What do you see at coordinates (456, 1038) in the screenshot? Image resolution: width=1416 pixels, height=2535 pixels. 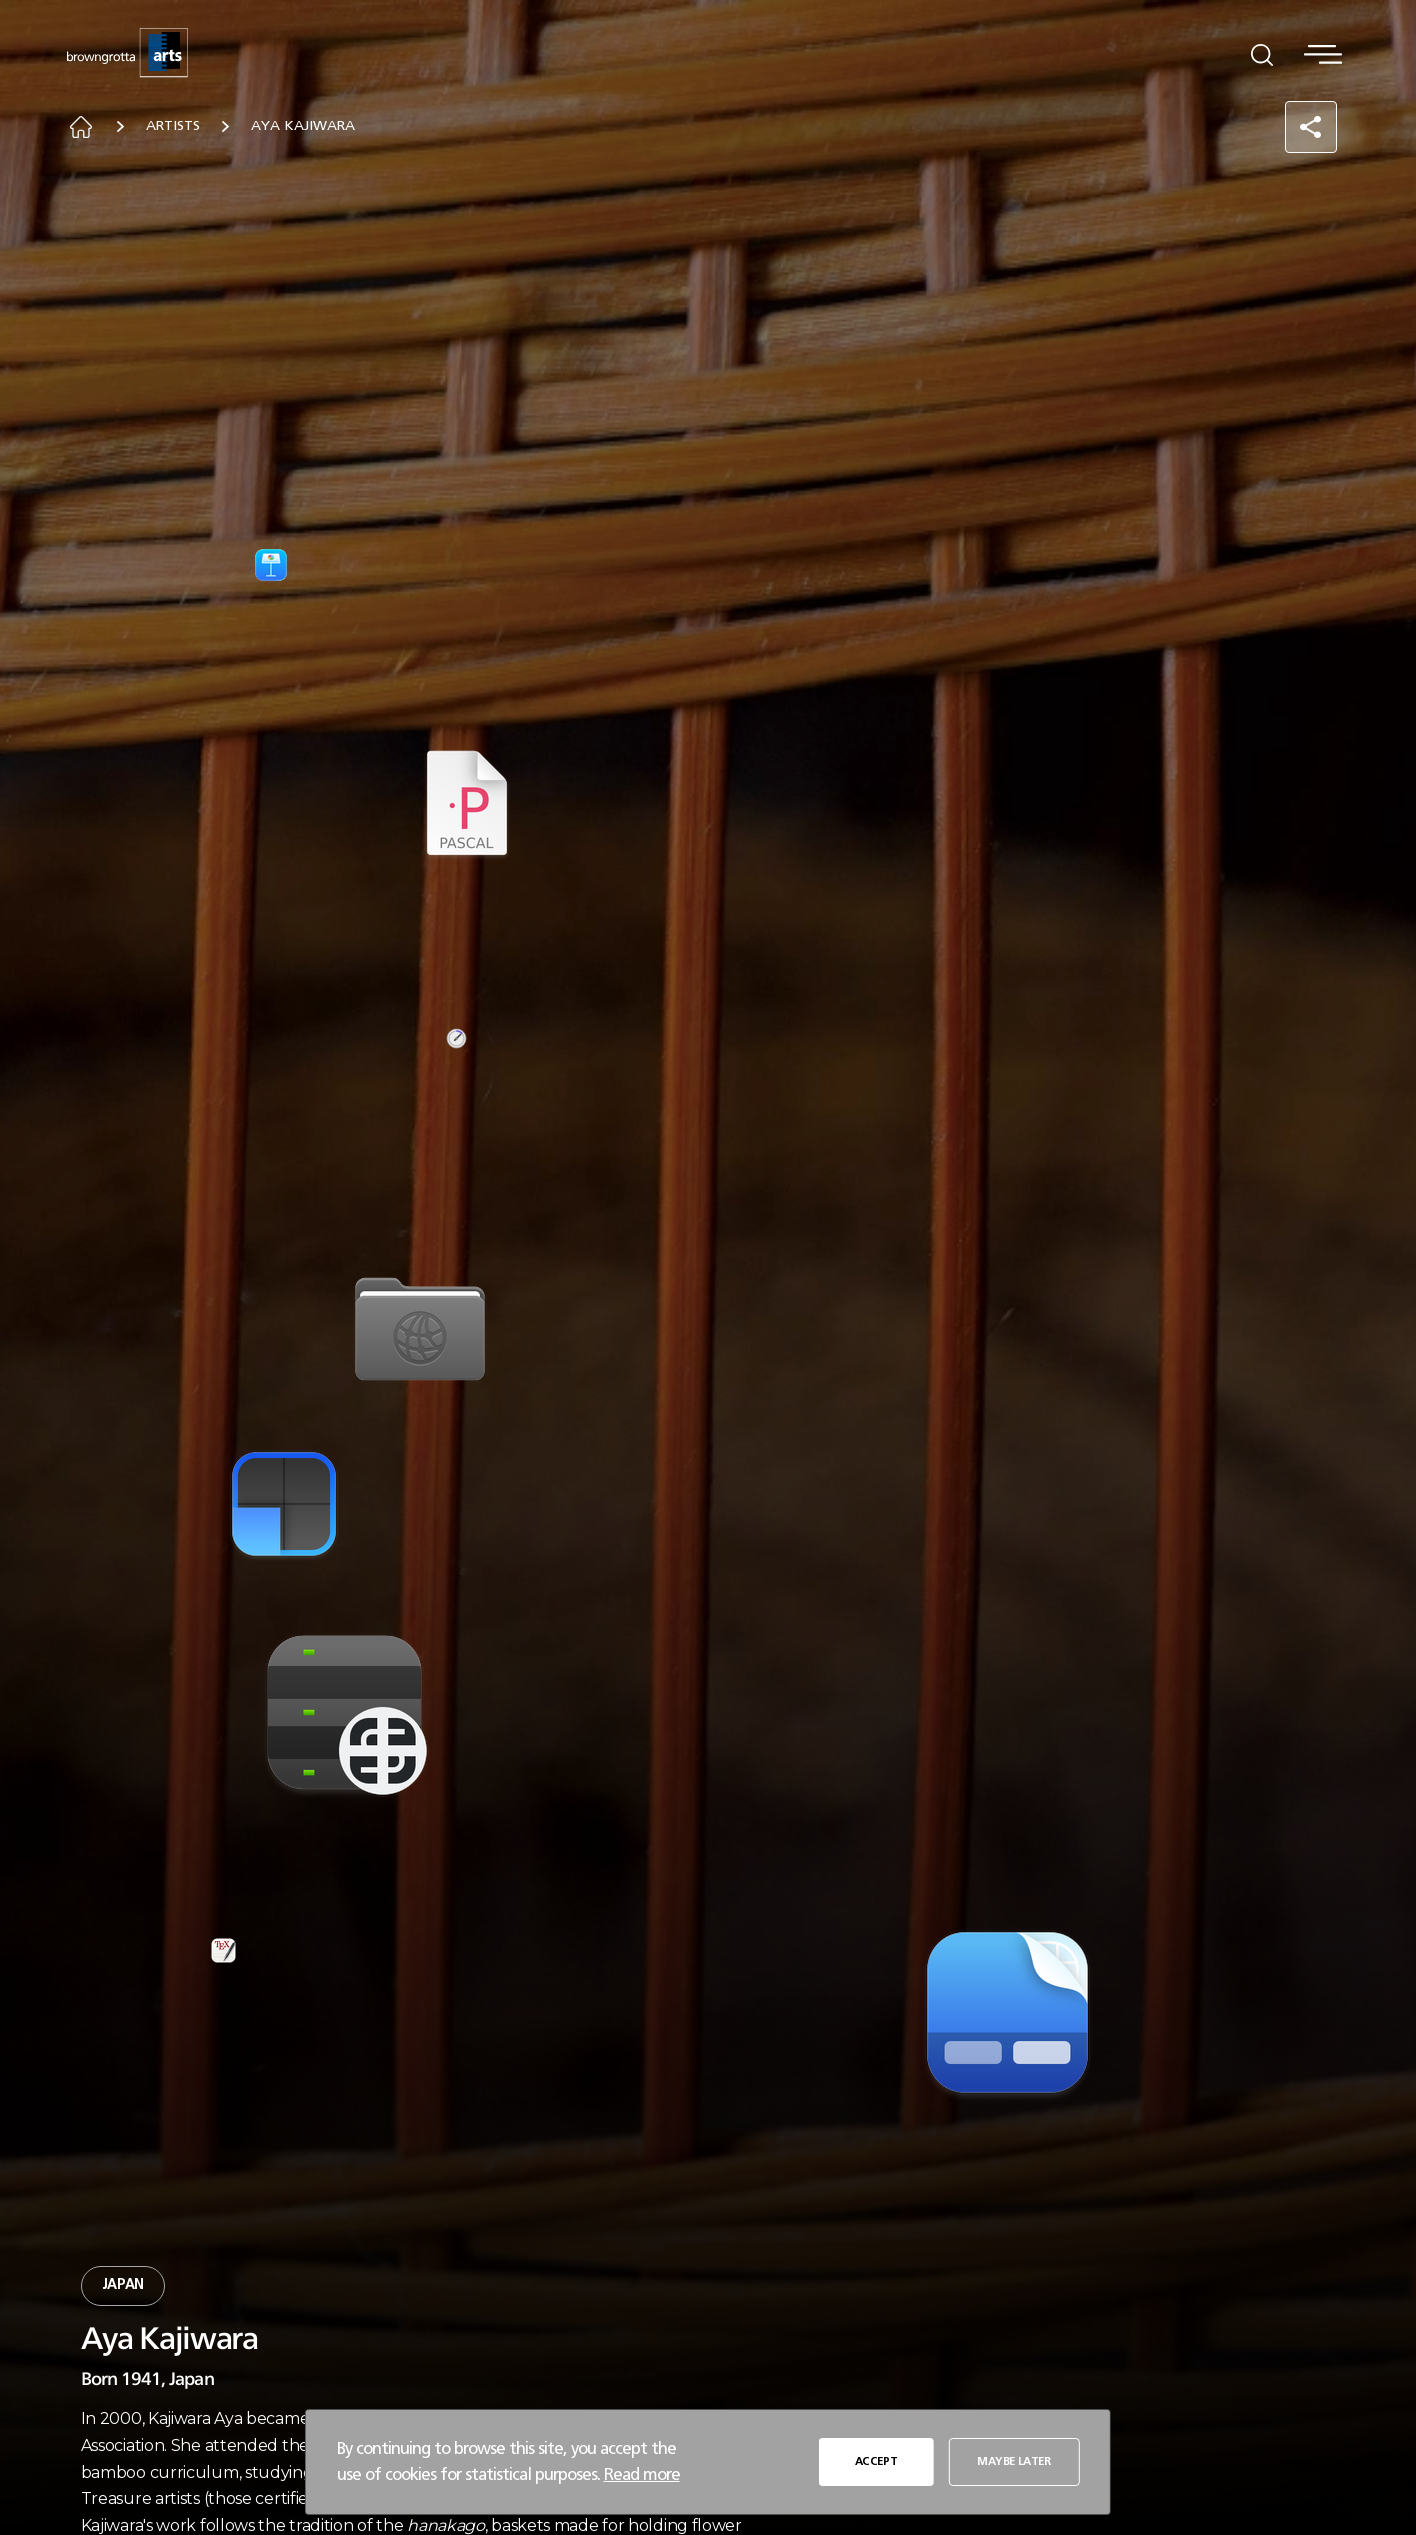 I see `open sysprof system profiler` at bounding box center [456, 1038].